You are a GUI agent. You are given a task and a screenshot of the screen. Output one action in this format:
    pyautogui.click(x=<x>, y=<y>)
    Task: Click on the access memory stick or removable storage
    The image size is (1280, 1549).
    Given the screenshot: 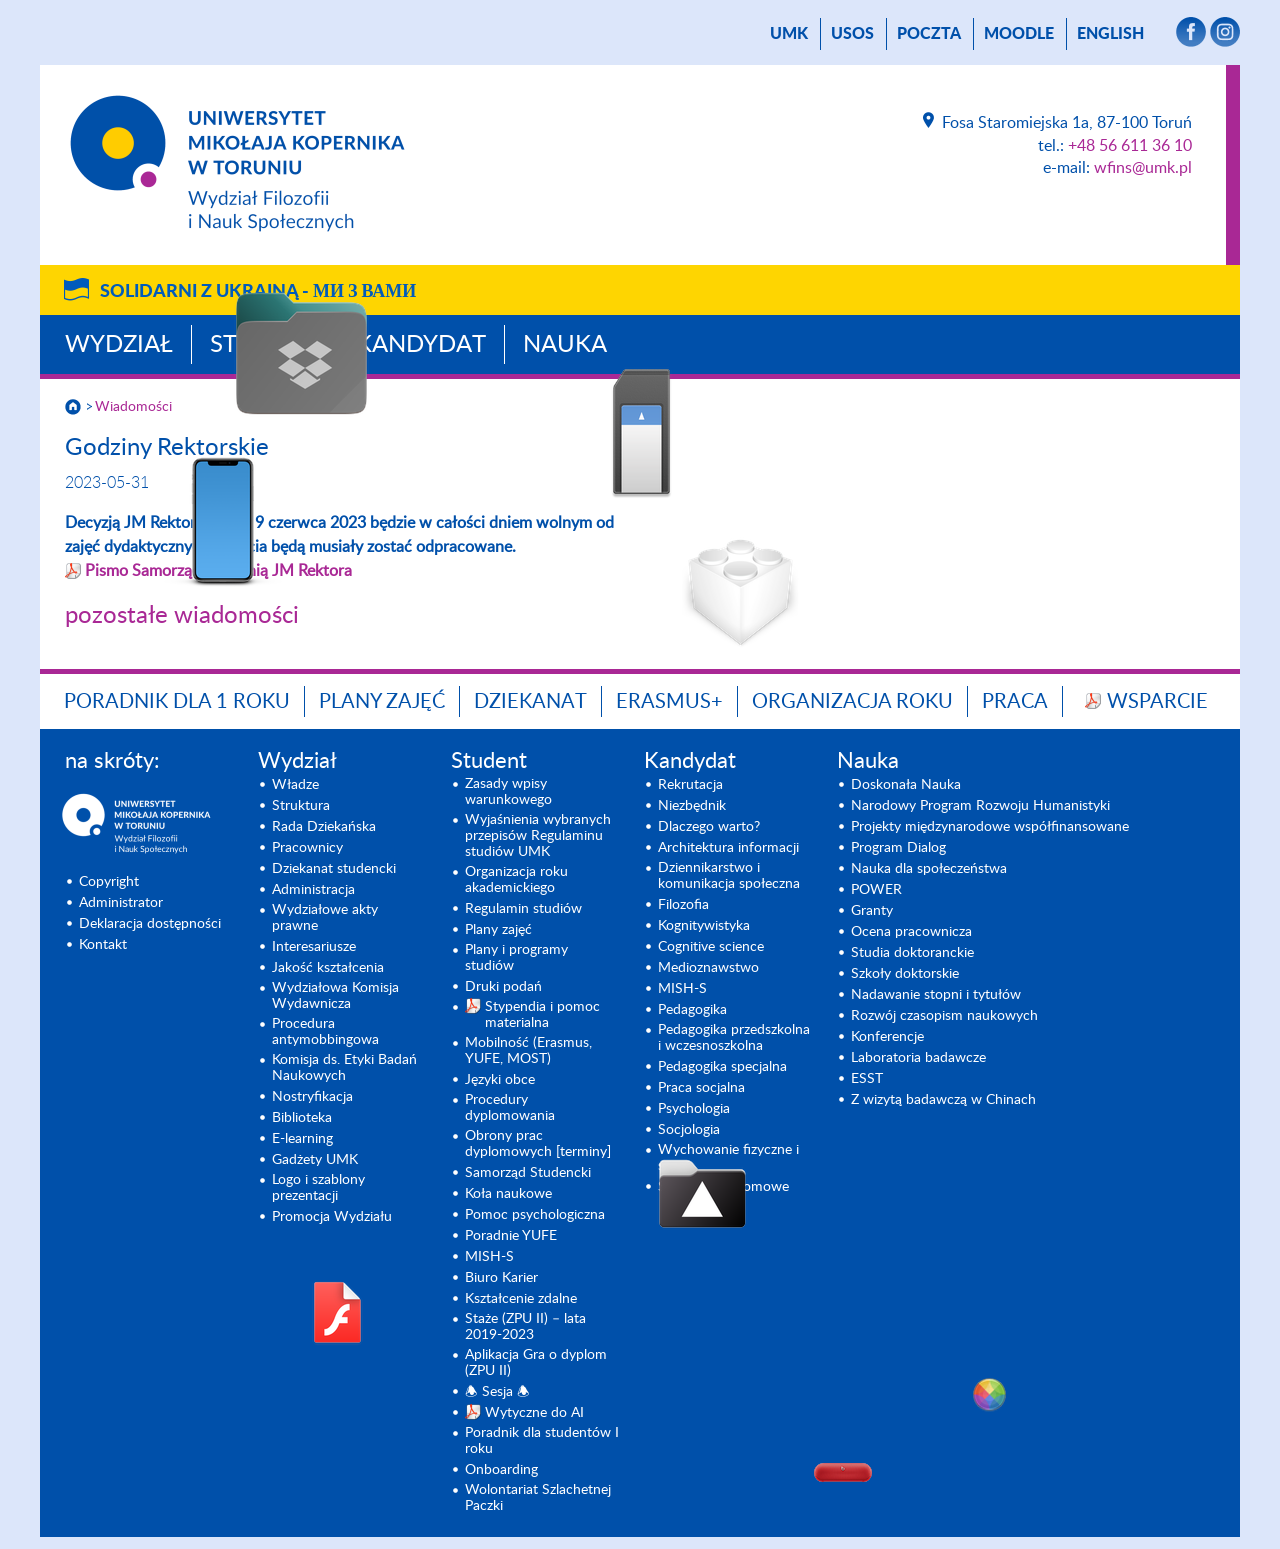 What is the action you would take?
    pyautogui.click(x=641, y=433)
    